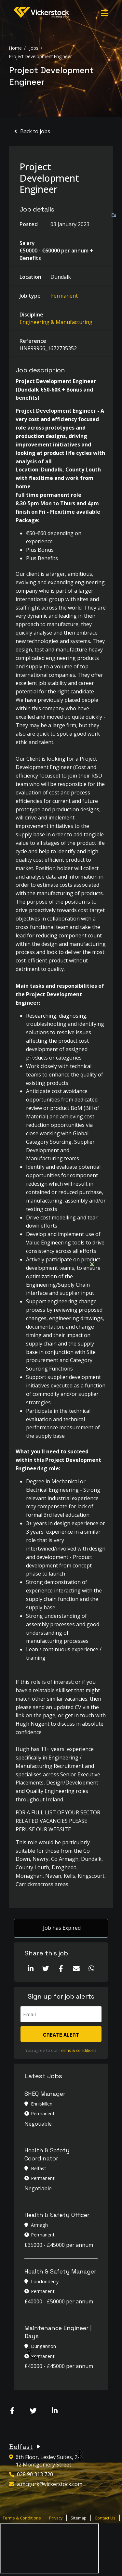 This screenshot has width=122, height=2576. I want to click on indicates time is running low, so click(92, 1264).